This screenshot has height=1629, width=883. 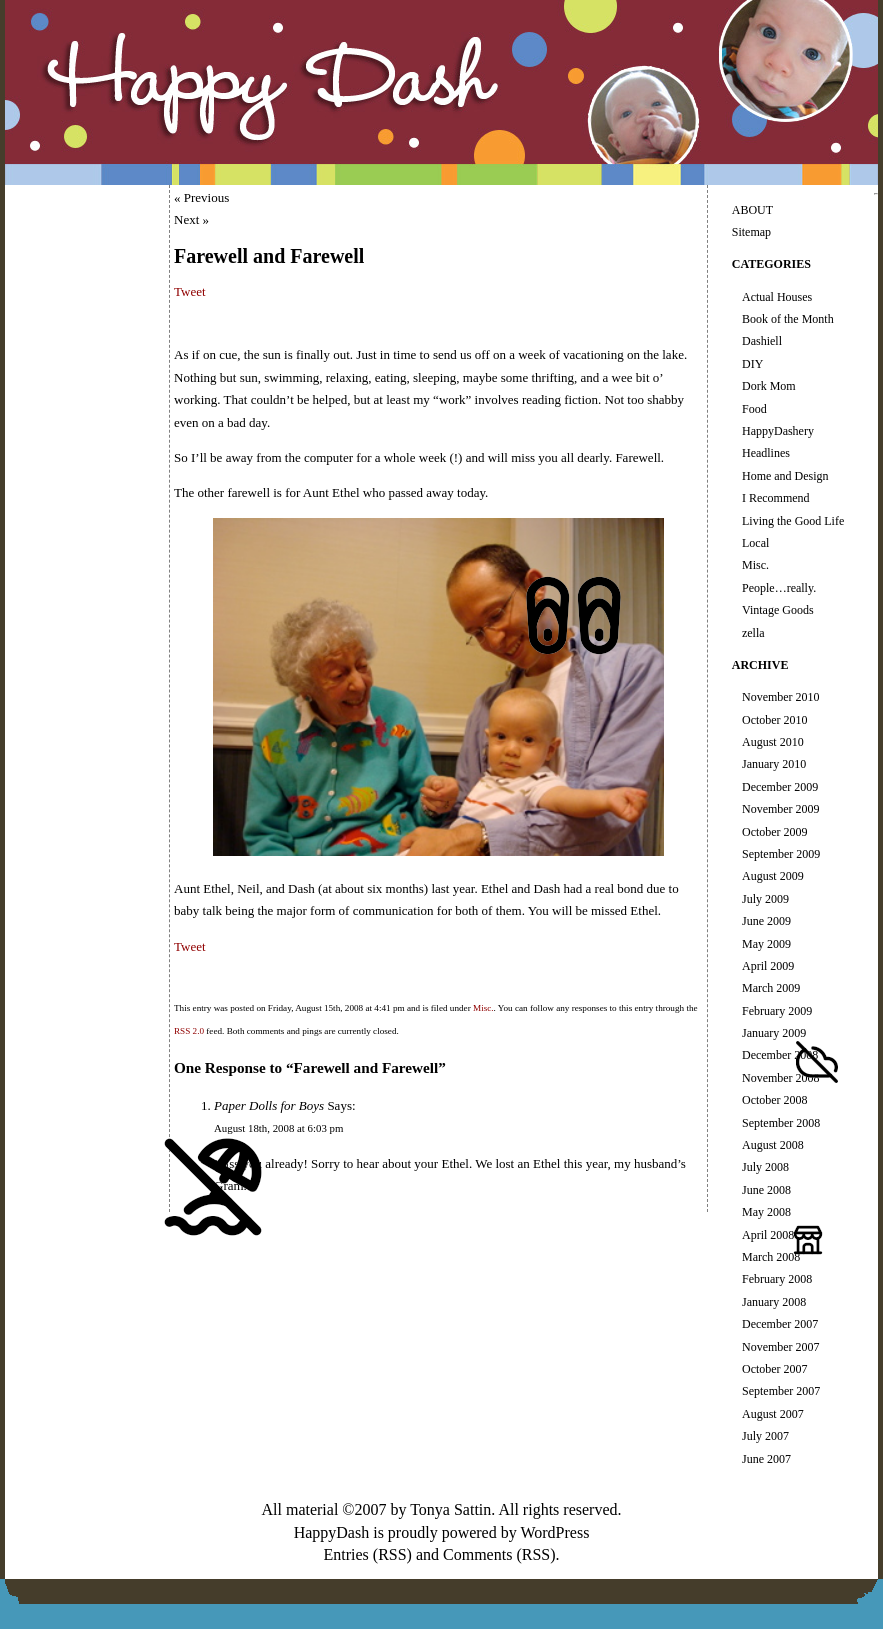 What do you see at coordinates (817, 1062) in the screenshot?
I see `indicates offline mode or no cloud connection` at bounding box center [817, 1062].